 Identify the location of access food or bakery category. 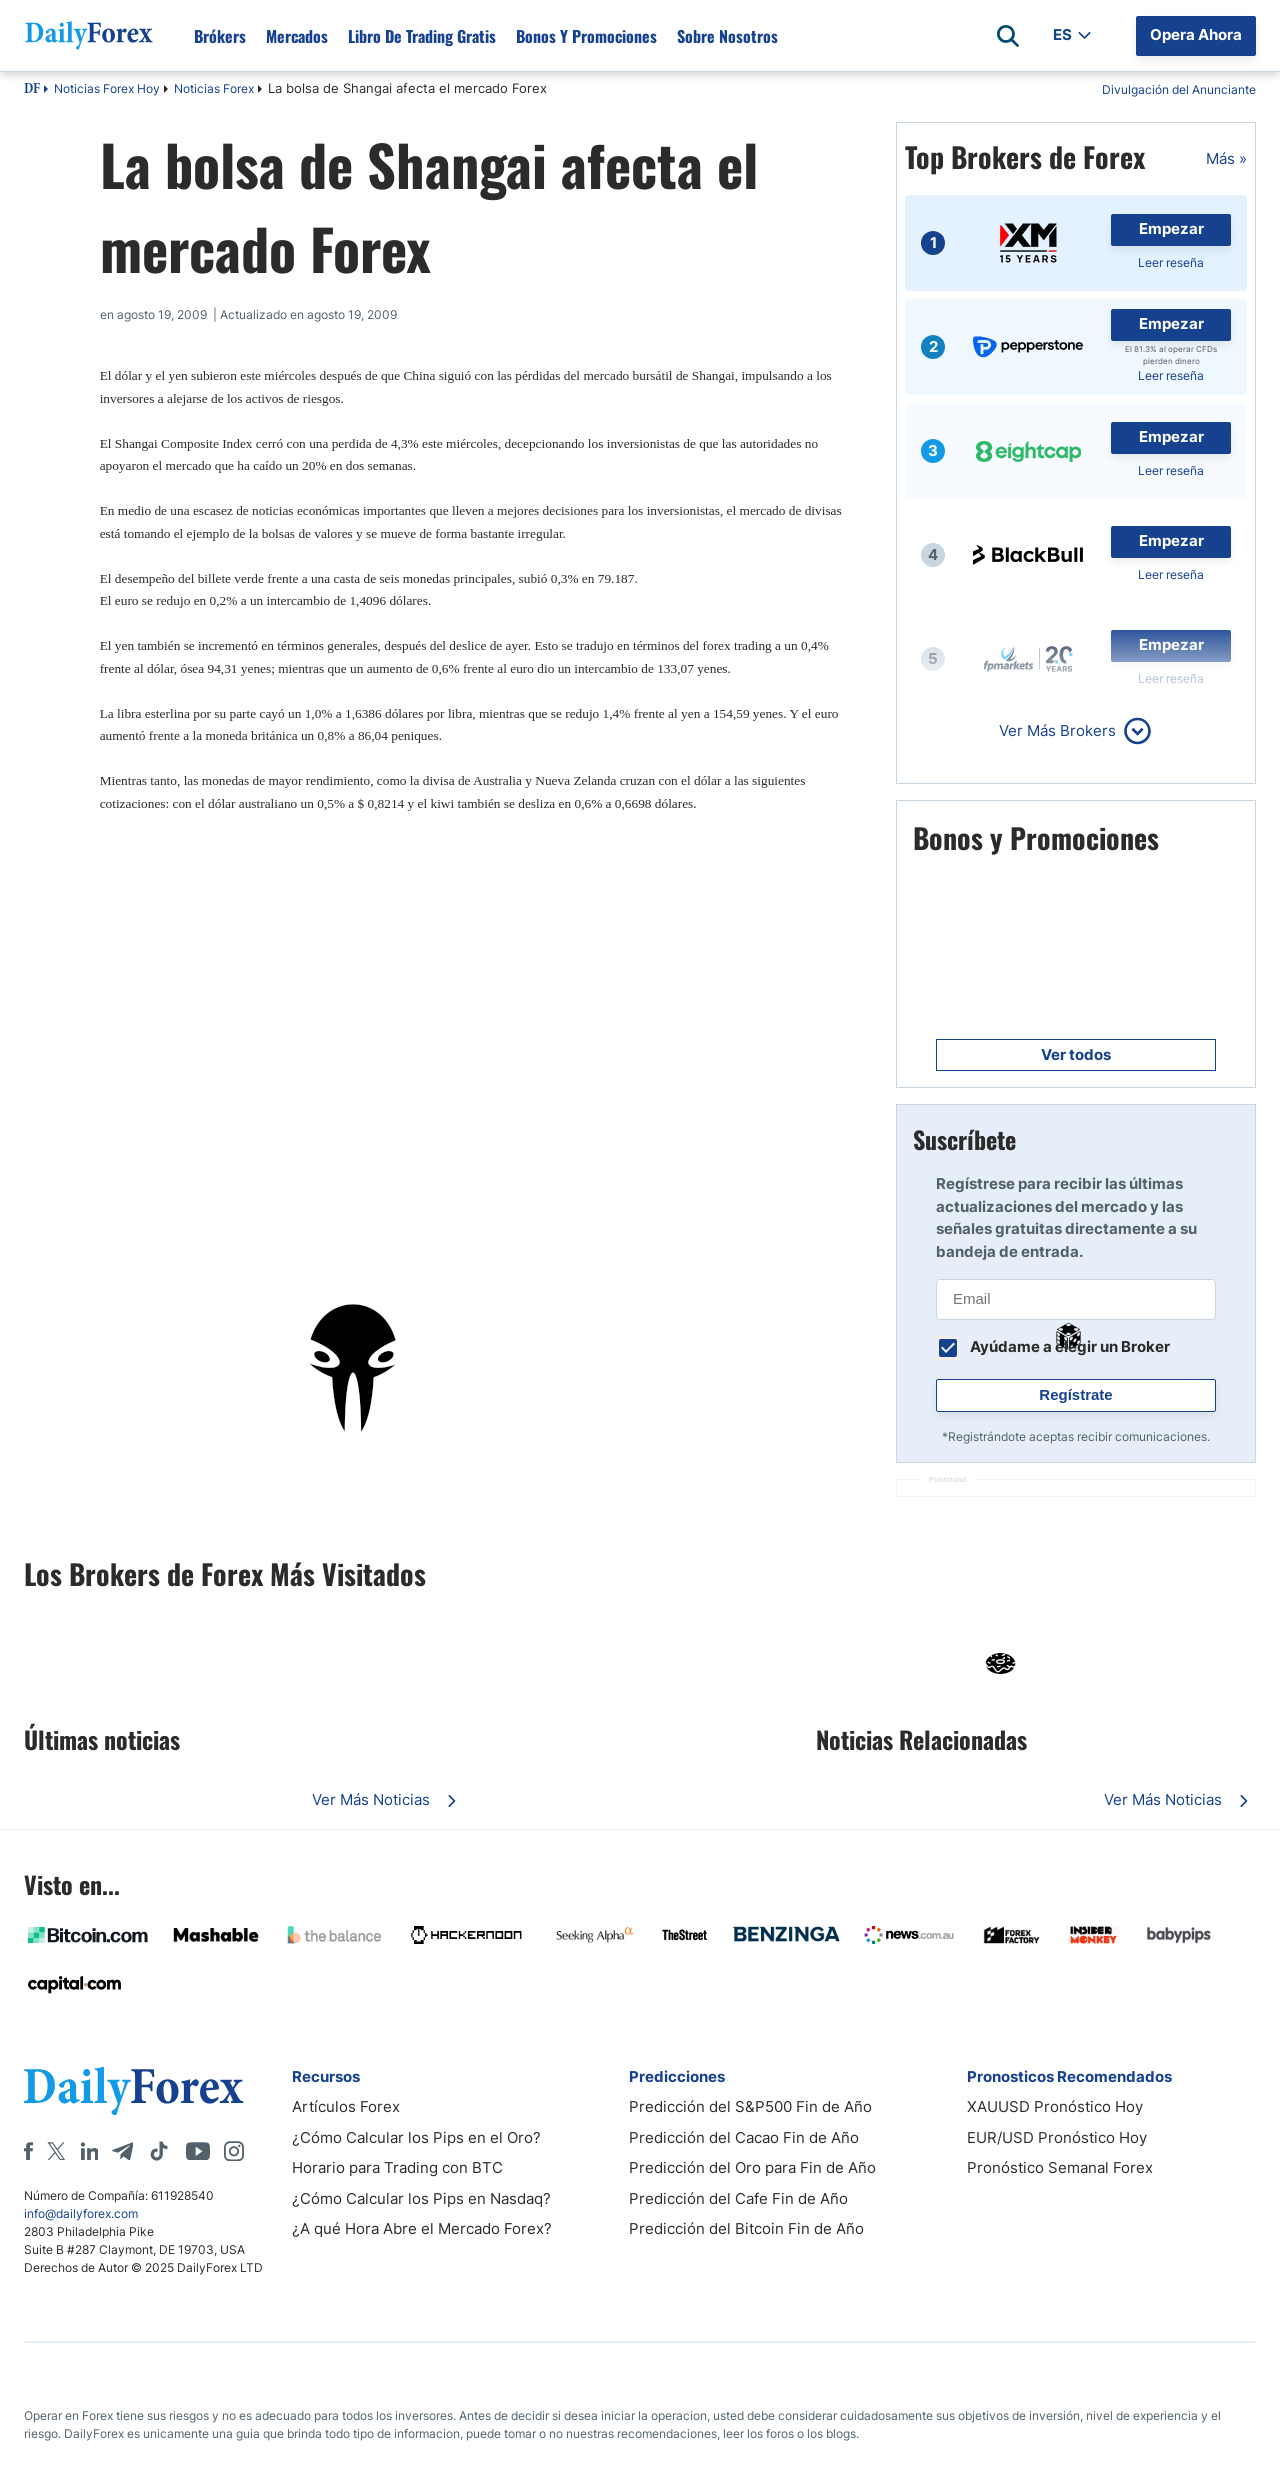
(1000, 1663).